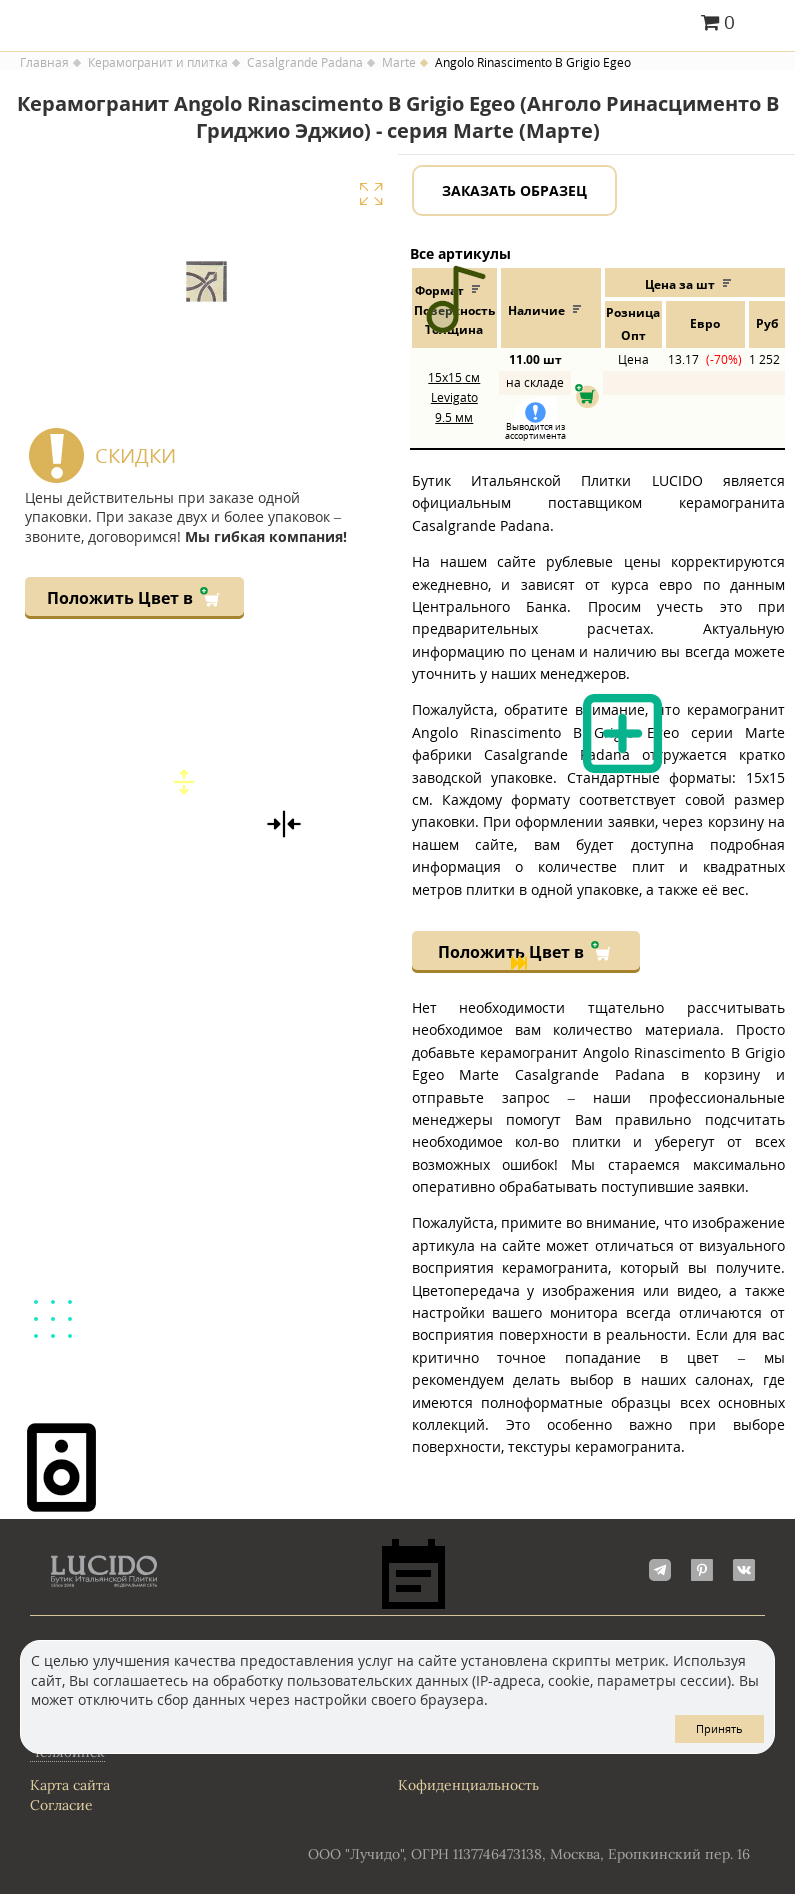 This screenshot has height=1894, width=795. What do you see at coordinates (53, 1319) in the screenshot?
I see `open app drawer or launcher menu` at bounding box center [53, 1319].